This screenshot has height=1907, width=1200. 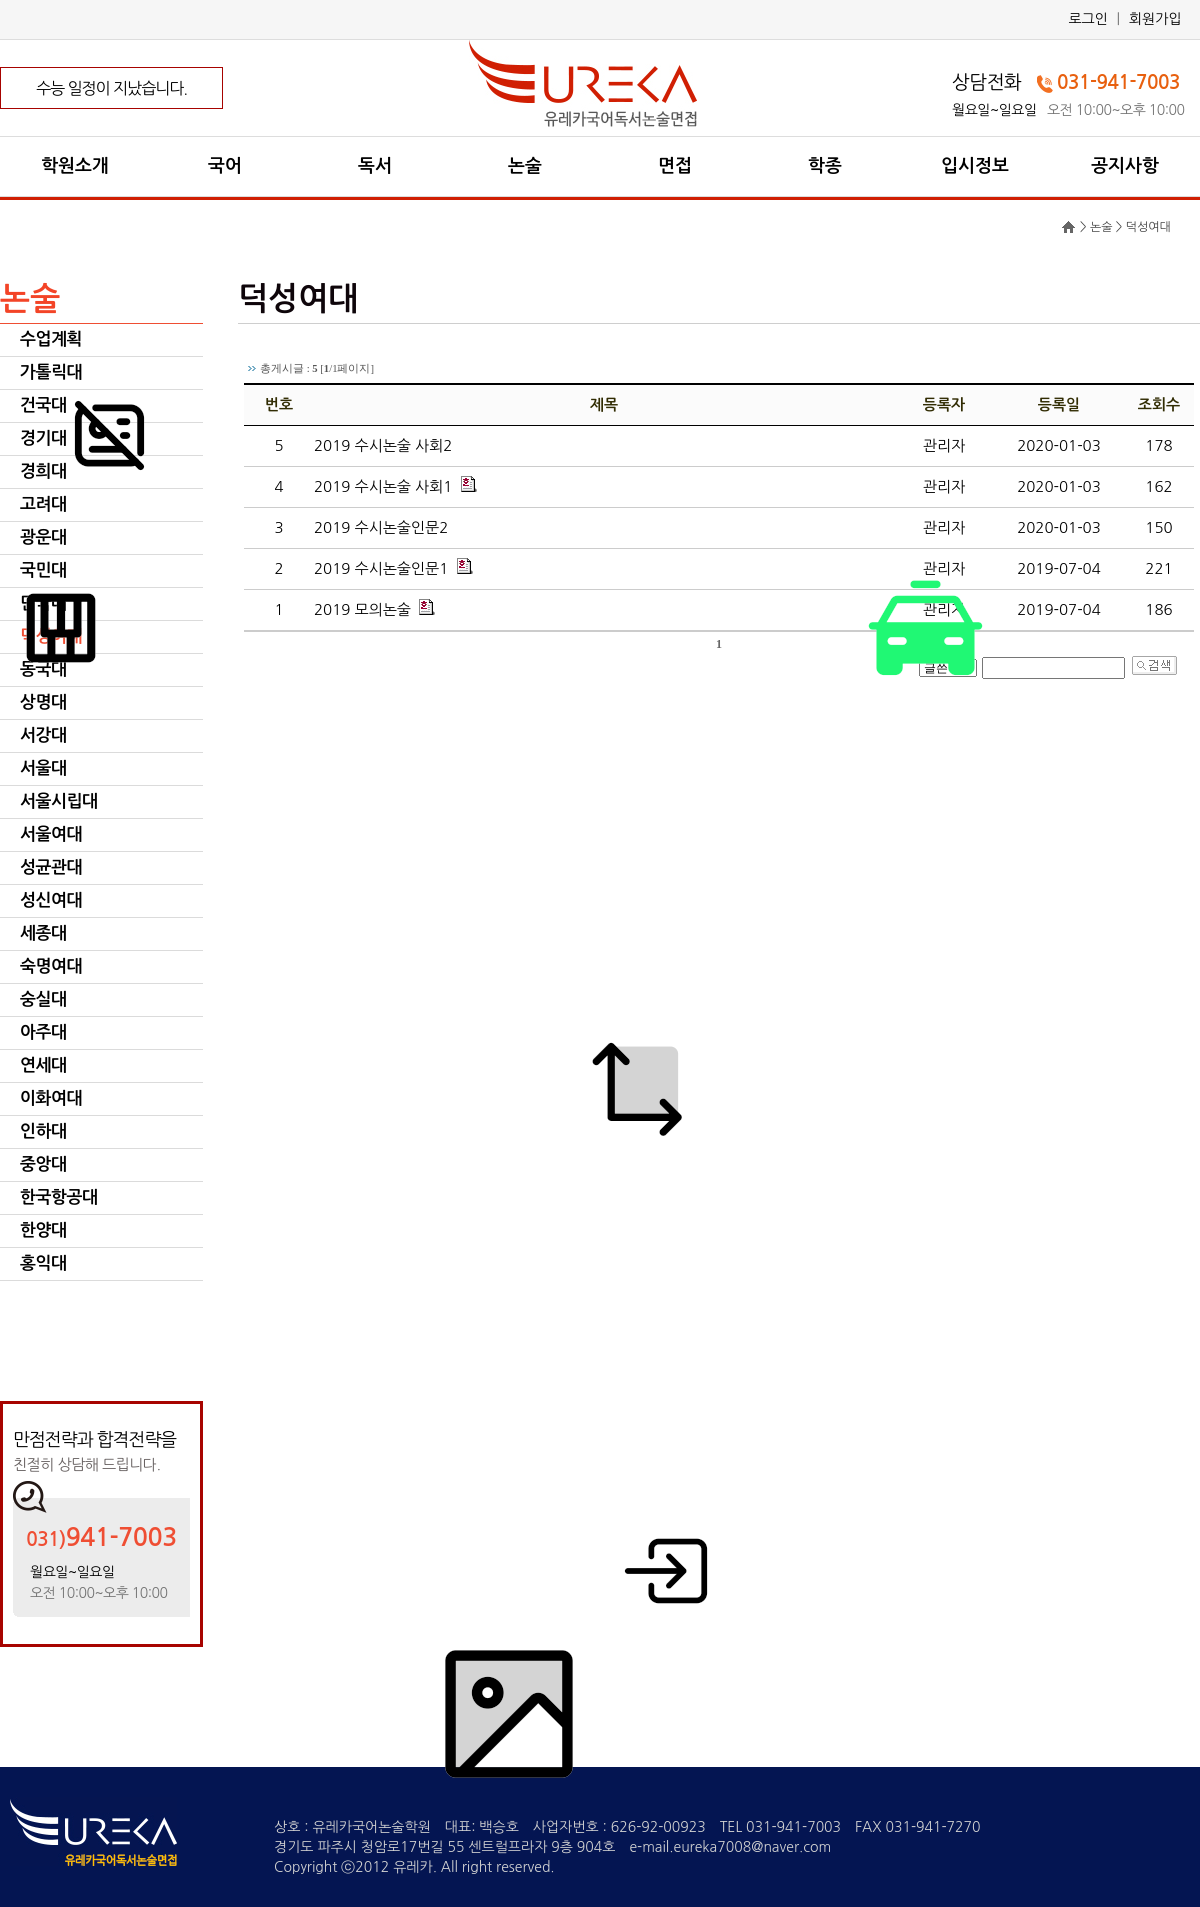 What do you see at coordinates (61, 628) in the screenshot?
I see `open music or piano app` at bounding box center [61, 628].